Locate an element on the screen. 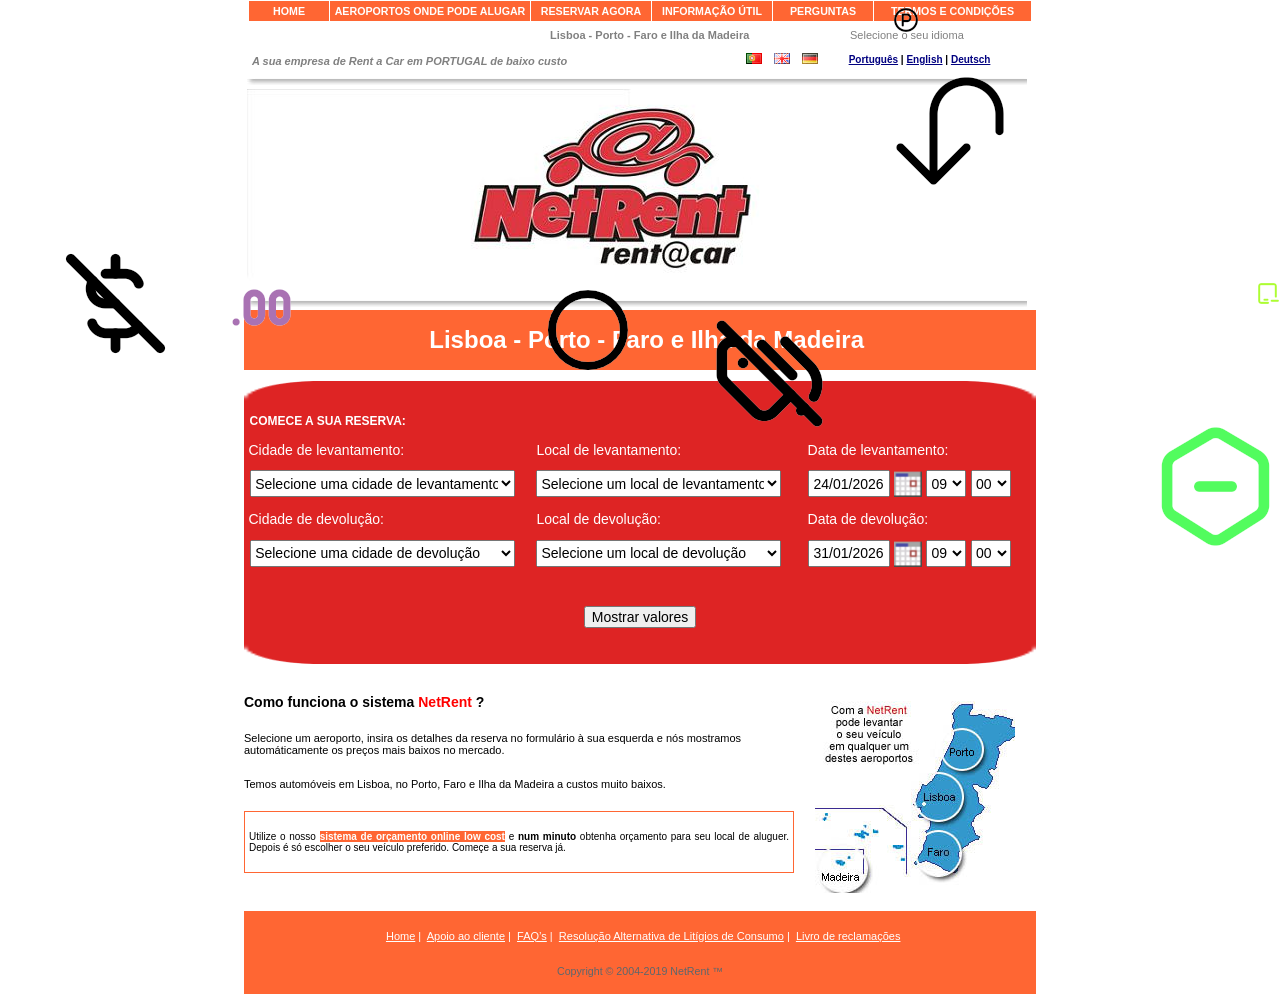 The height and width of the screenshot is (994, 1280). remove an iPad from connected devices is located at coordinates (1267, 293).